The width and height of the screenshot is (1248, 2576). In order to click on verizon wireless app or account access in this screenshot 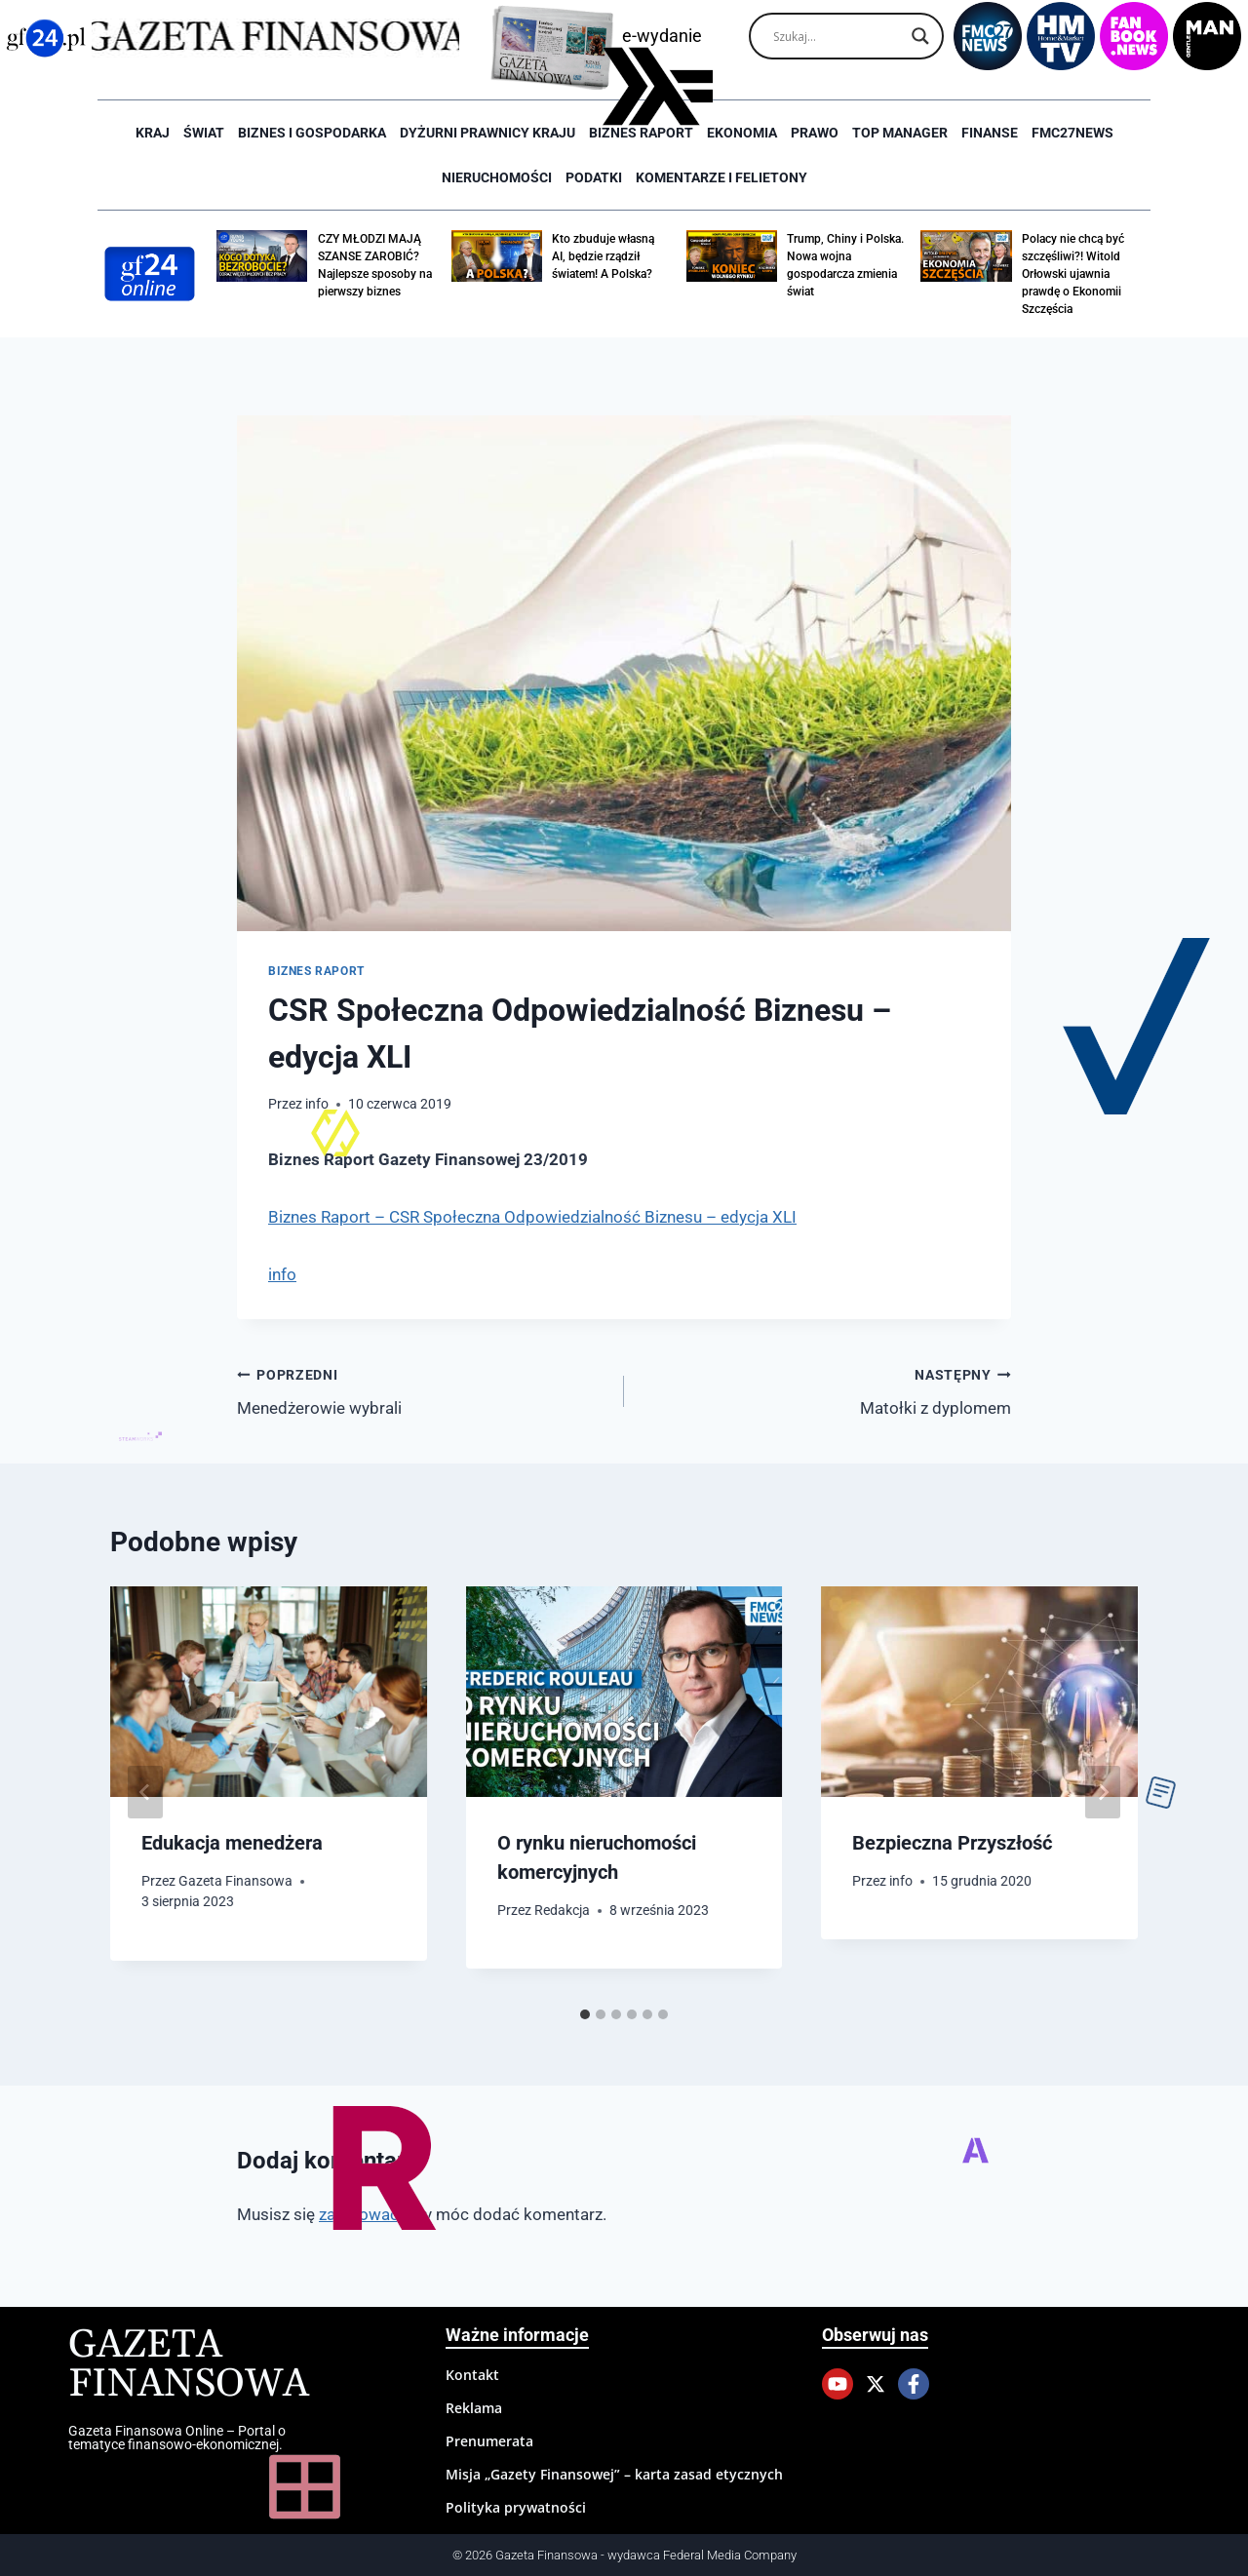, I will do `click(1136, 1026)`.